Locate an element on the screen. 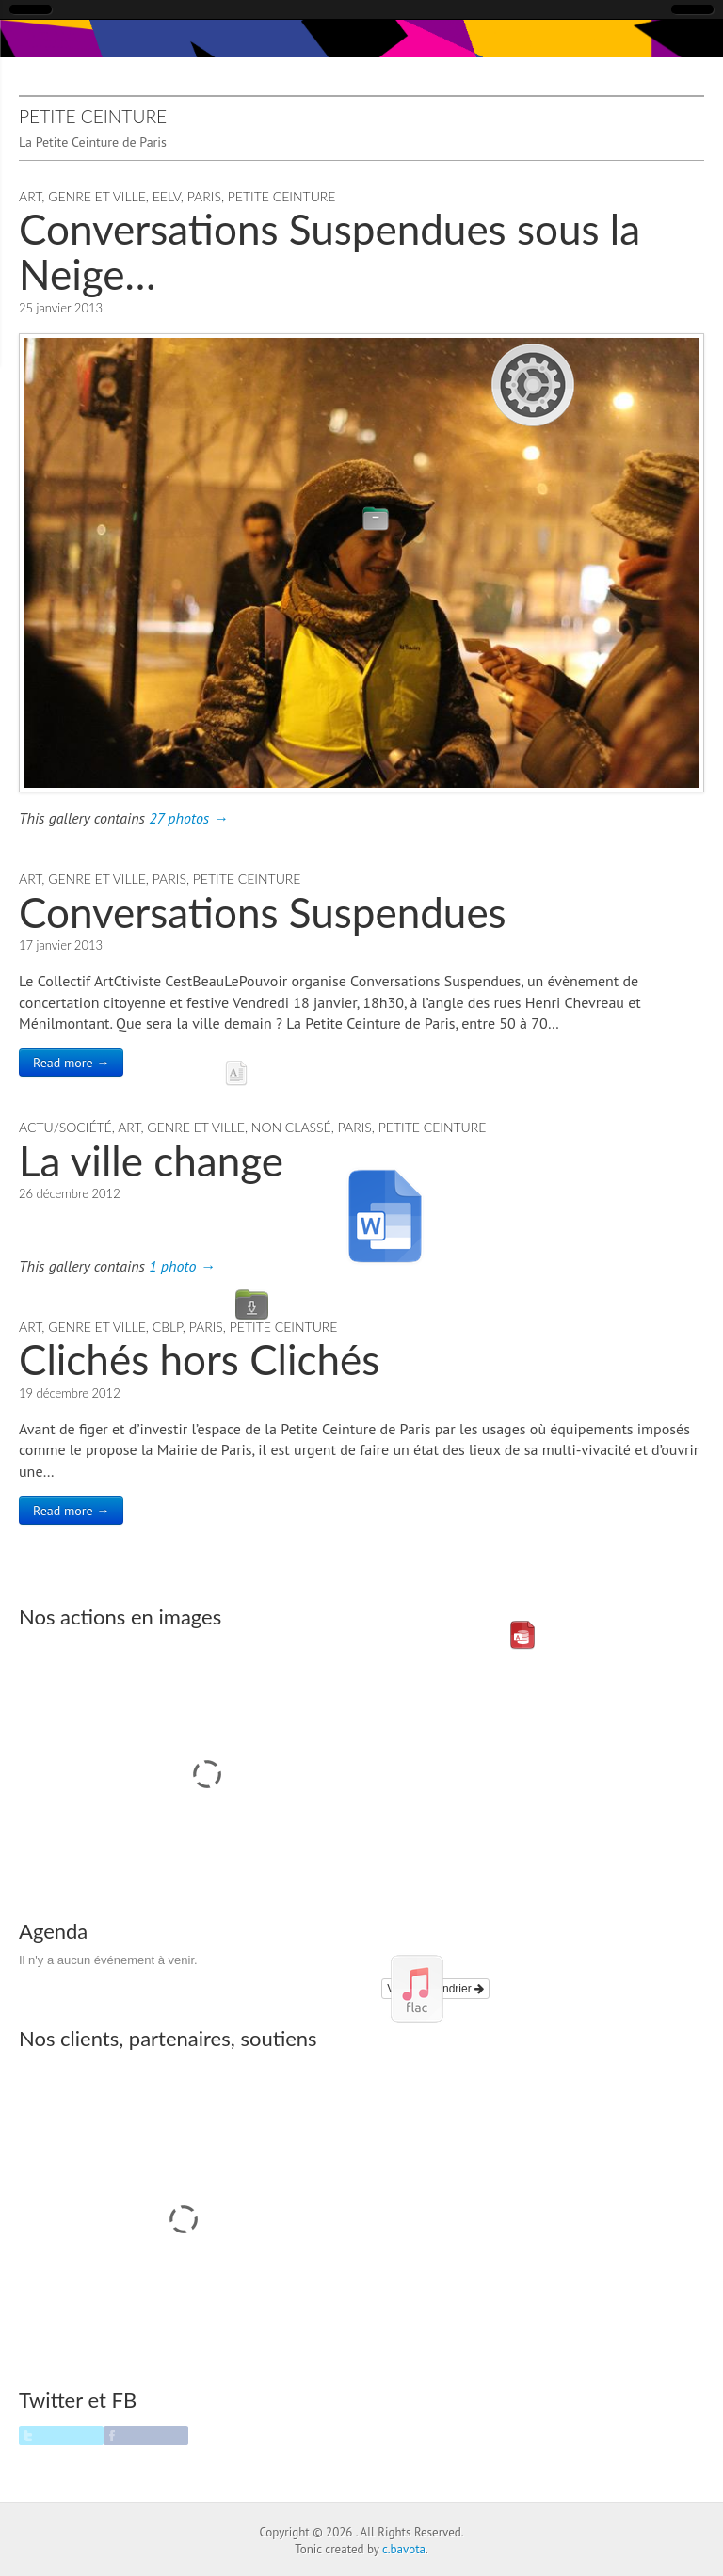  a flac audio file in ogg container format is located at coordinates (417, 1989).